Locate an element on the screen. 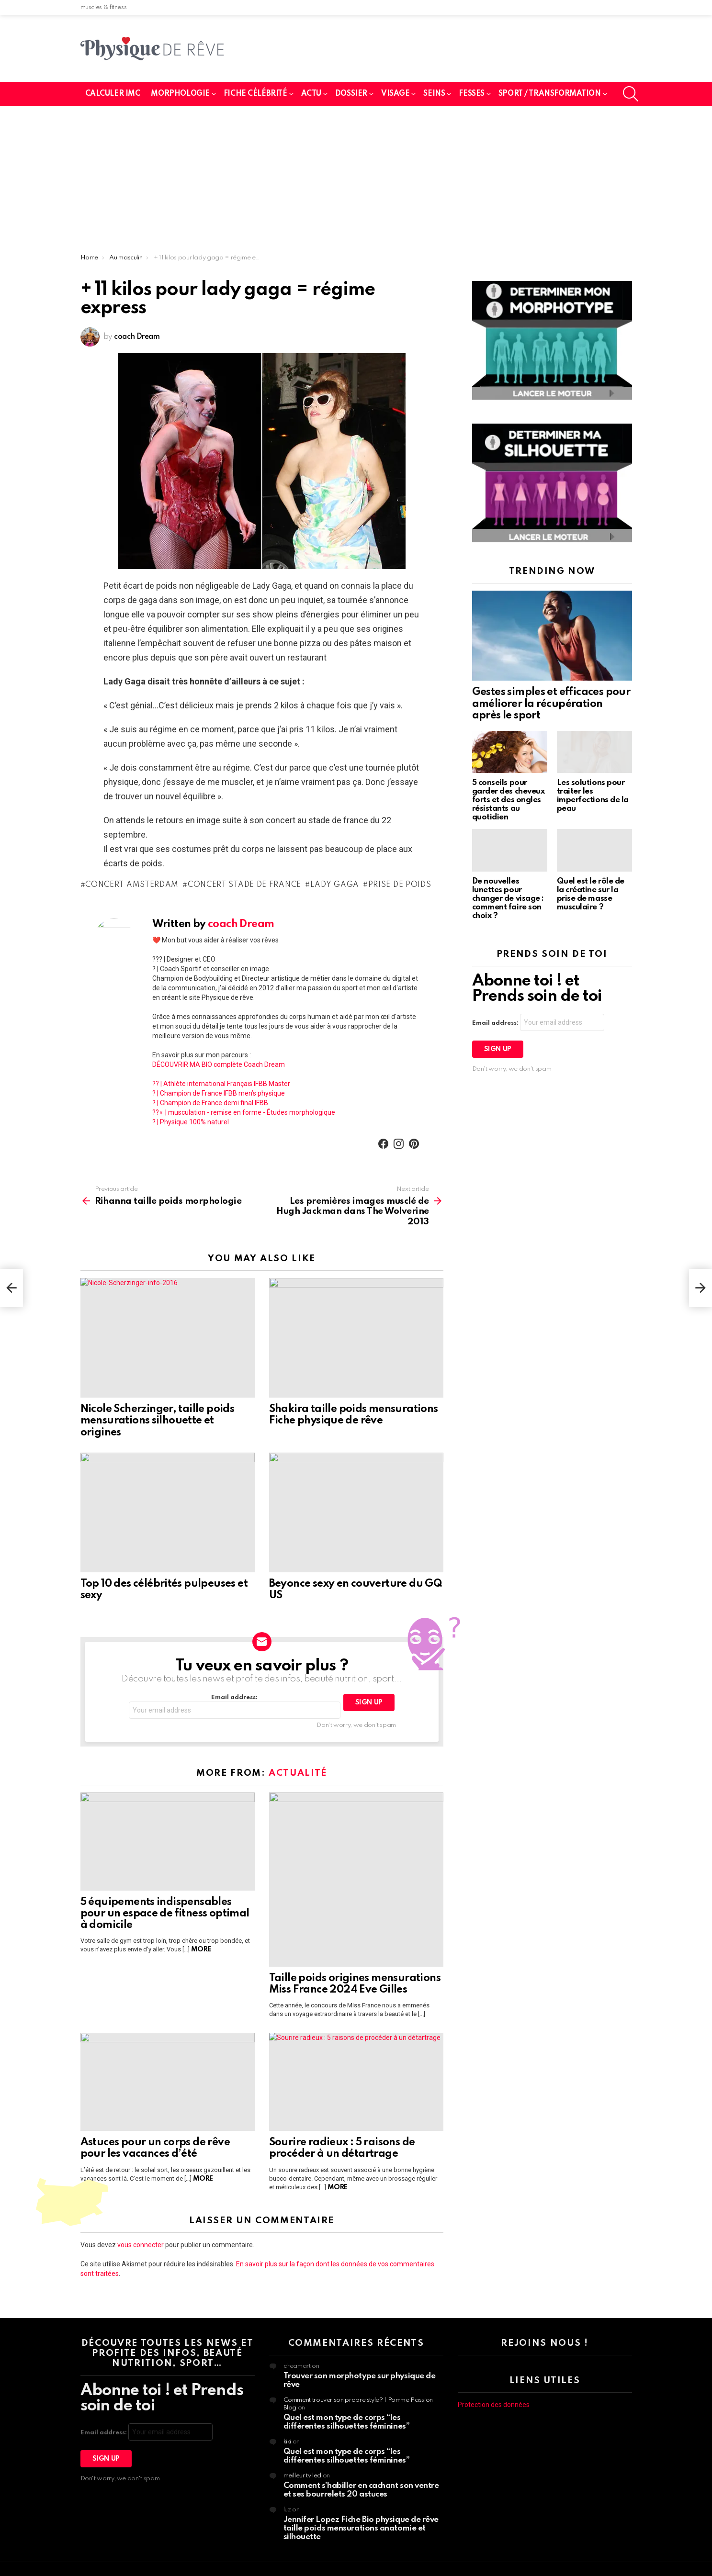 Image resolution: width=712 pixels, height=2576 pixels. select bulgaria as your country or region is located at coordinates (72, 2202).